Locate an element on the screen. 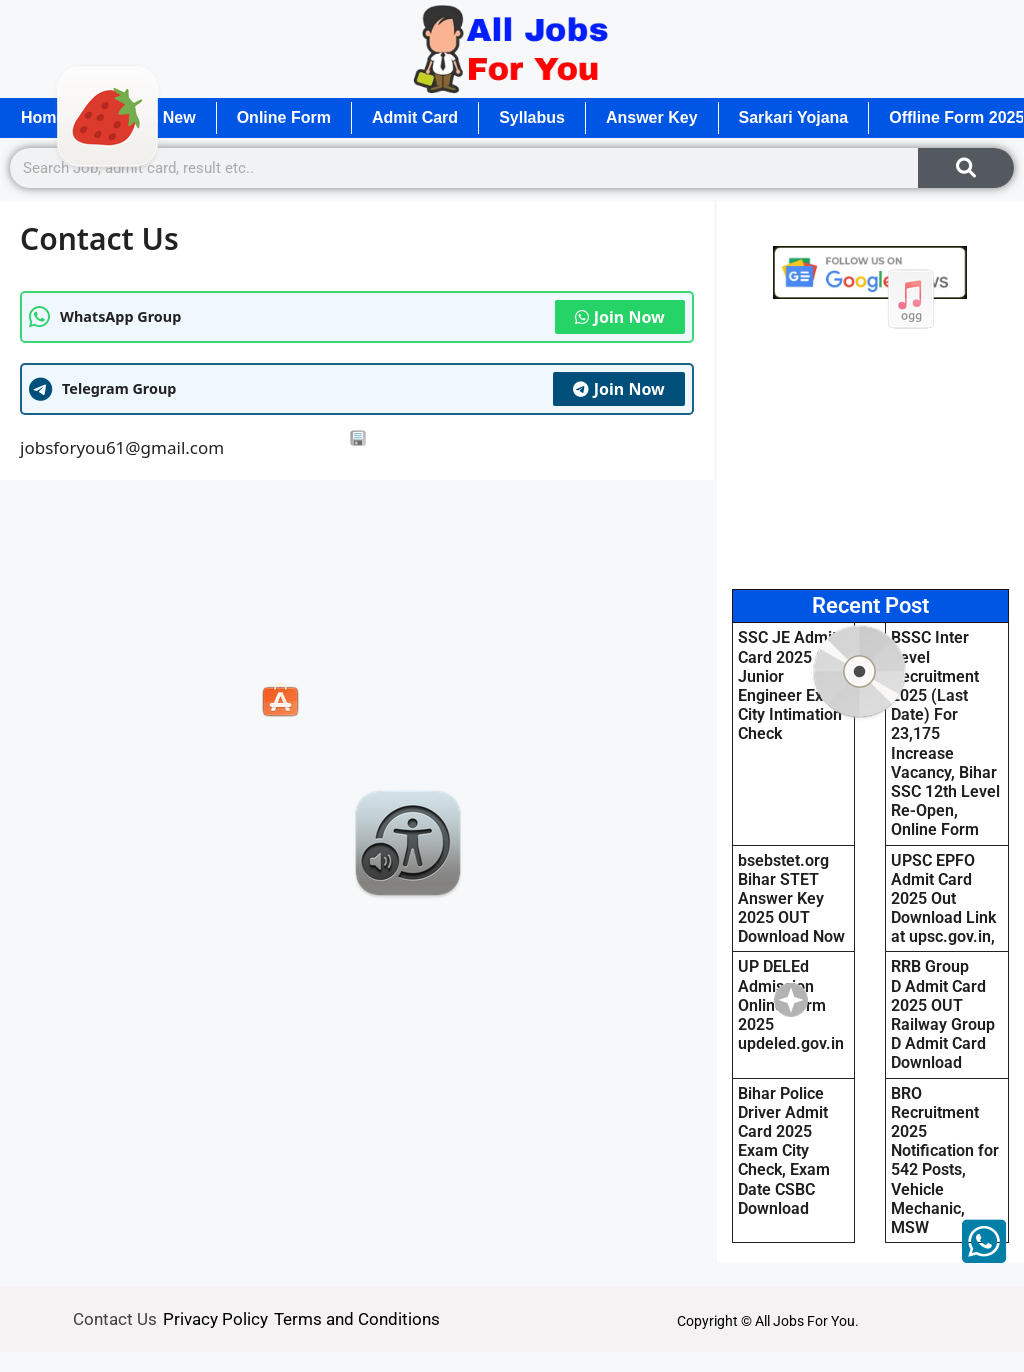 Image resolution: width=1024 pixels, height=1372 pixels. open strawberry music player is located at coordinates (107, 116).